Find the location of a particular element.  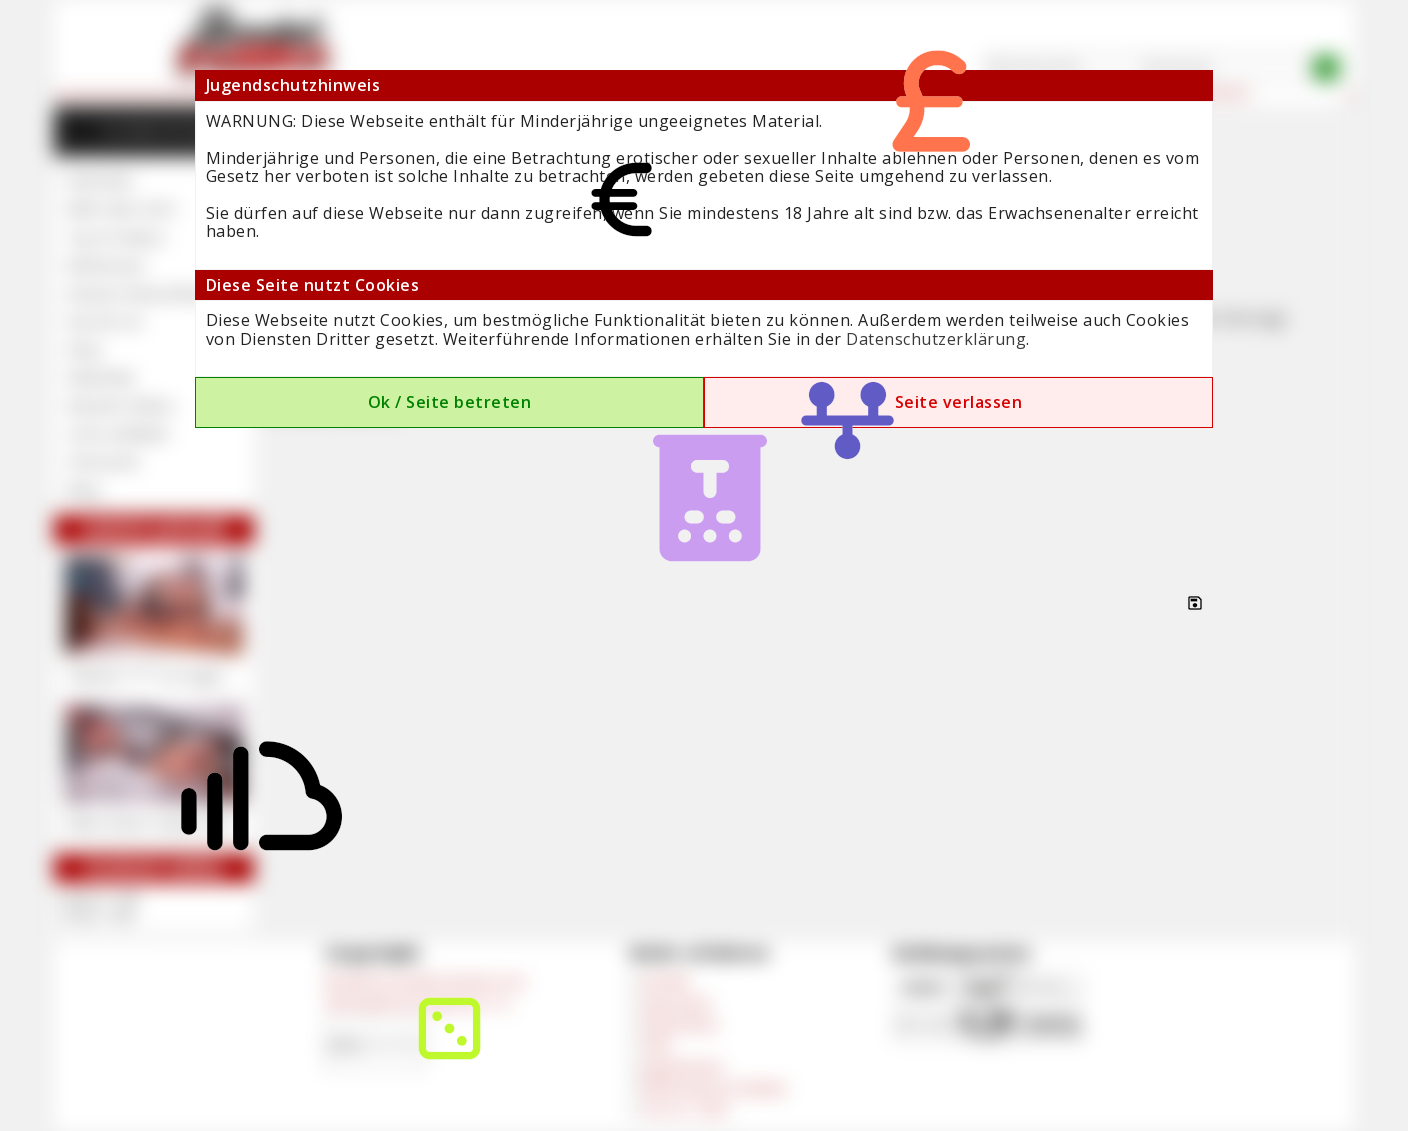

view timeline or chronological history is located at coordinates (847, 420).